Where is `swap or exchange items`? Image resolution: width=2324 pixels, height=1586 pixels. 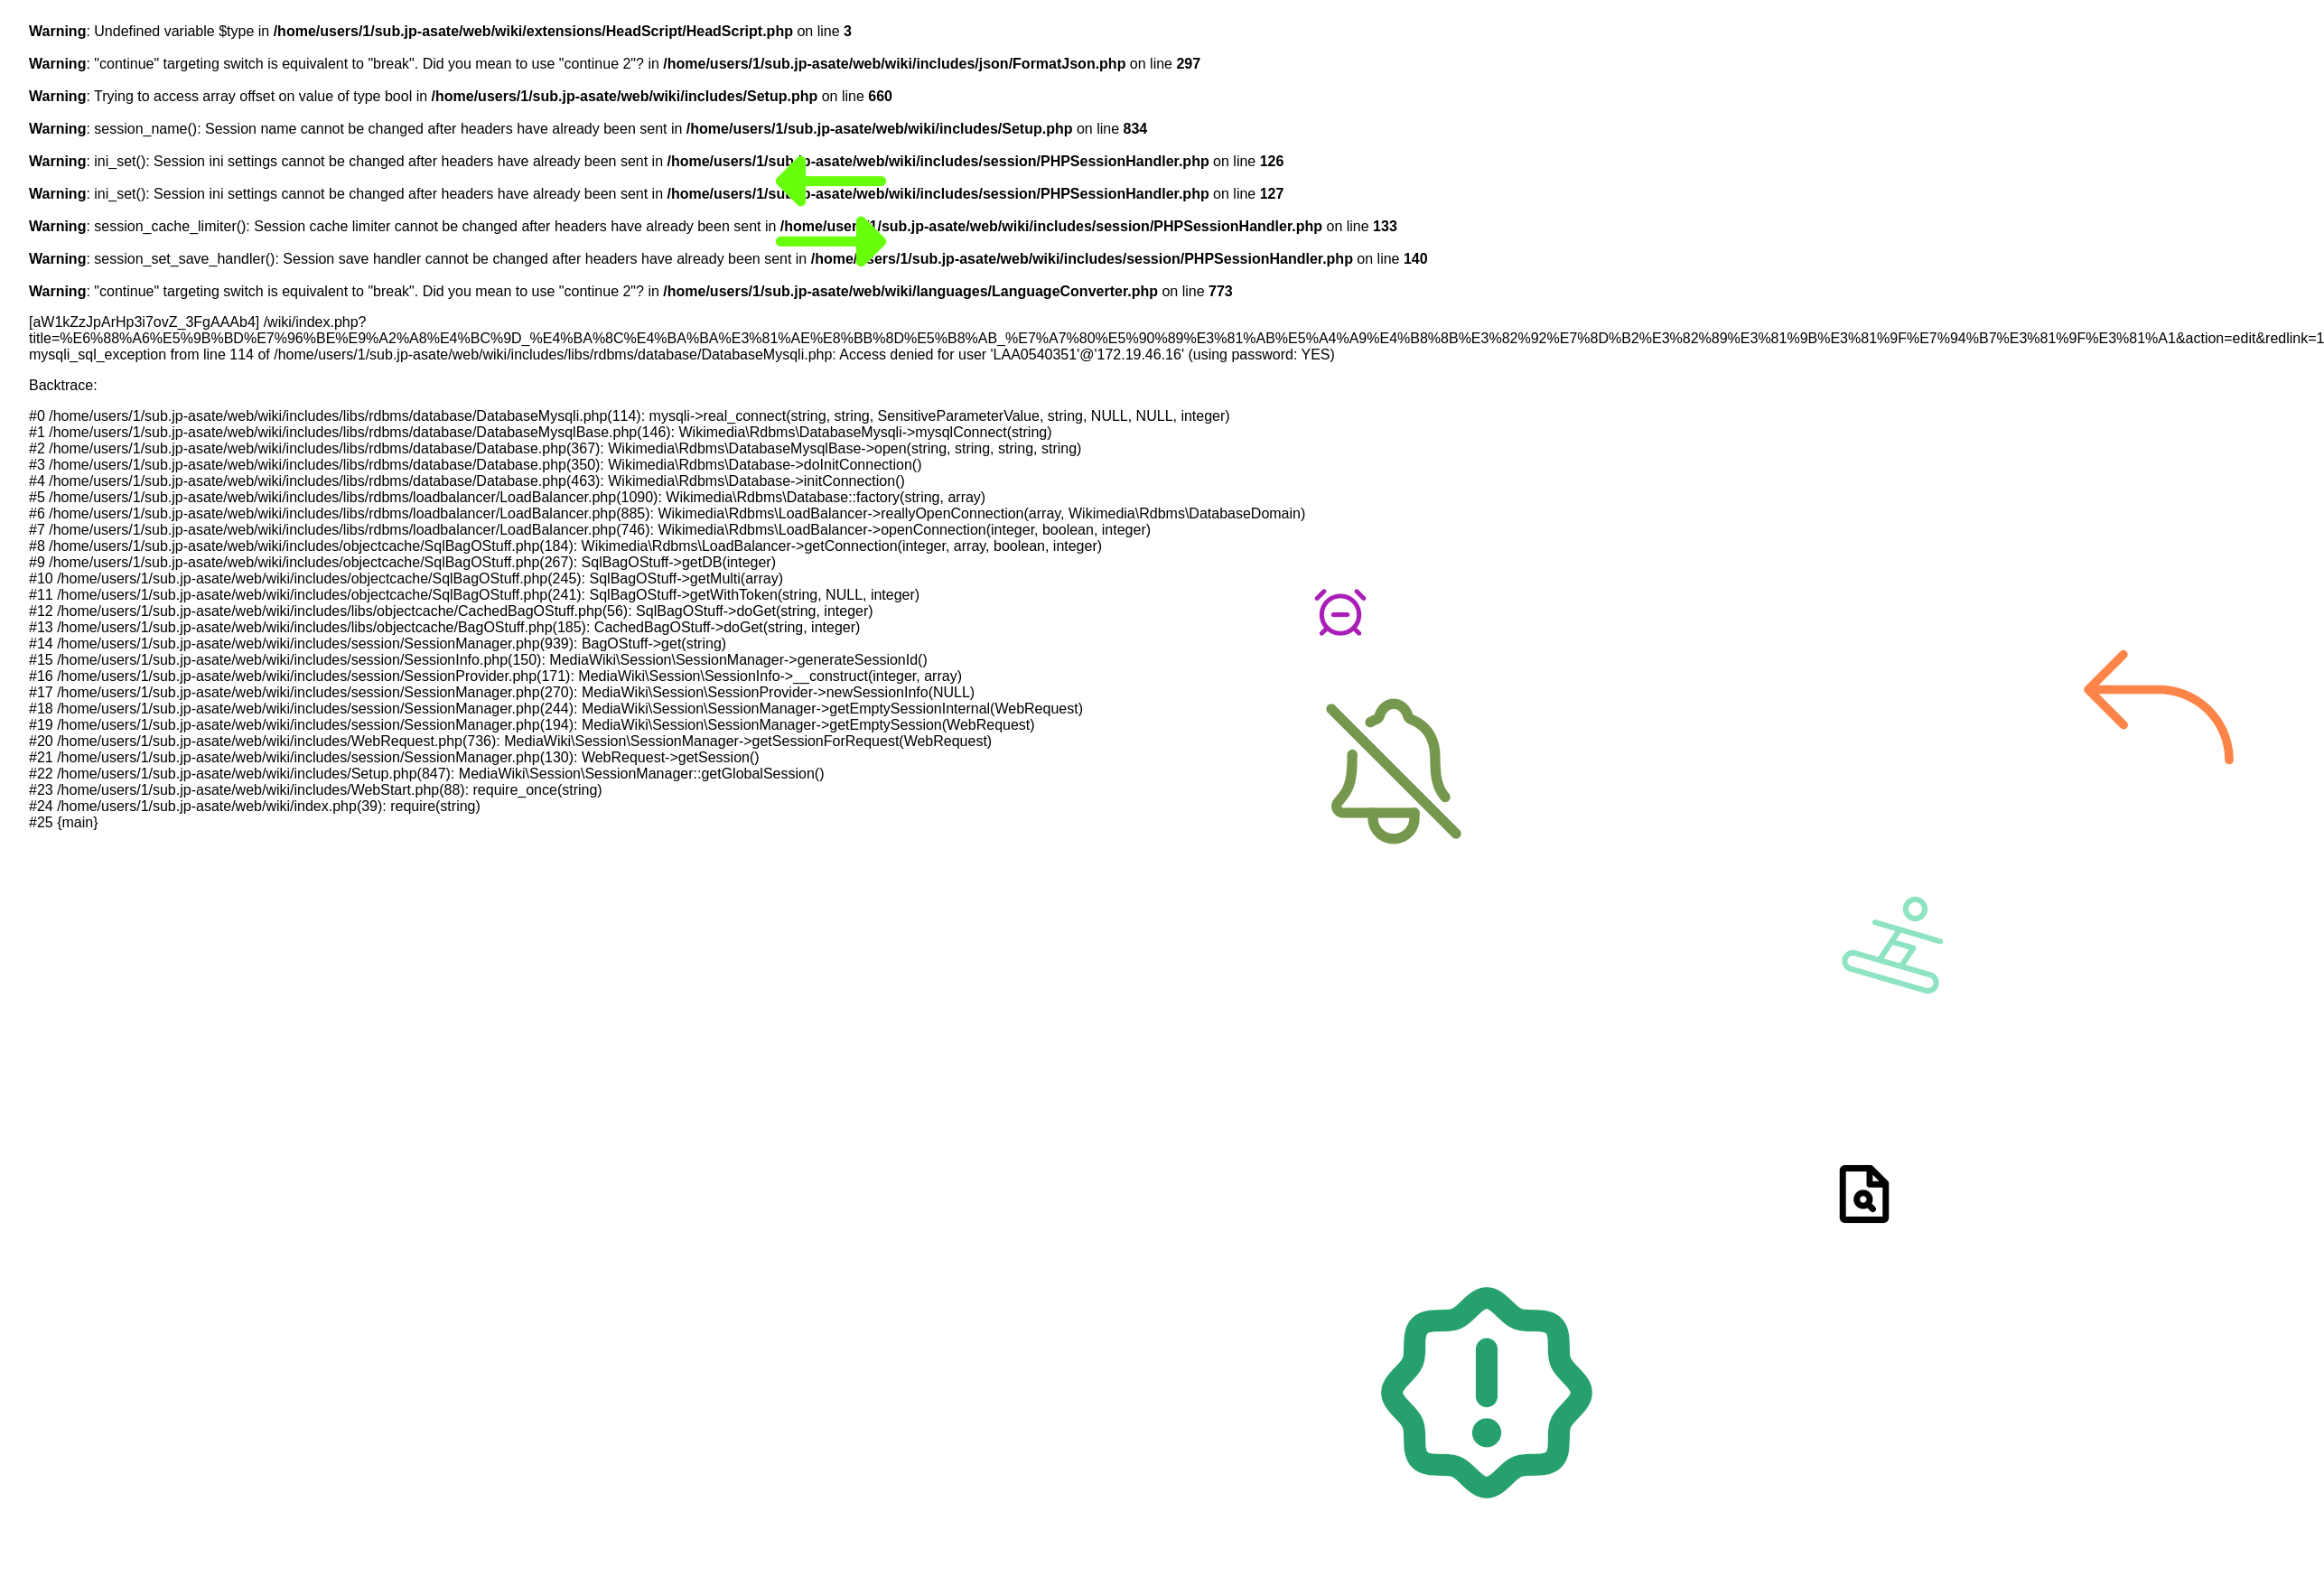 swap or exchange items is located at coordinates (831, 211).